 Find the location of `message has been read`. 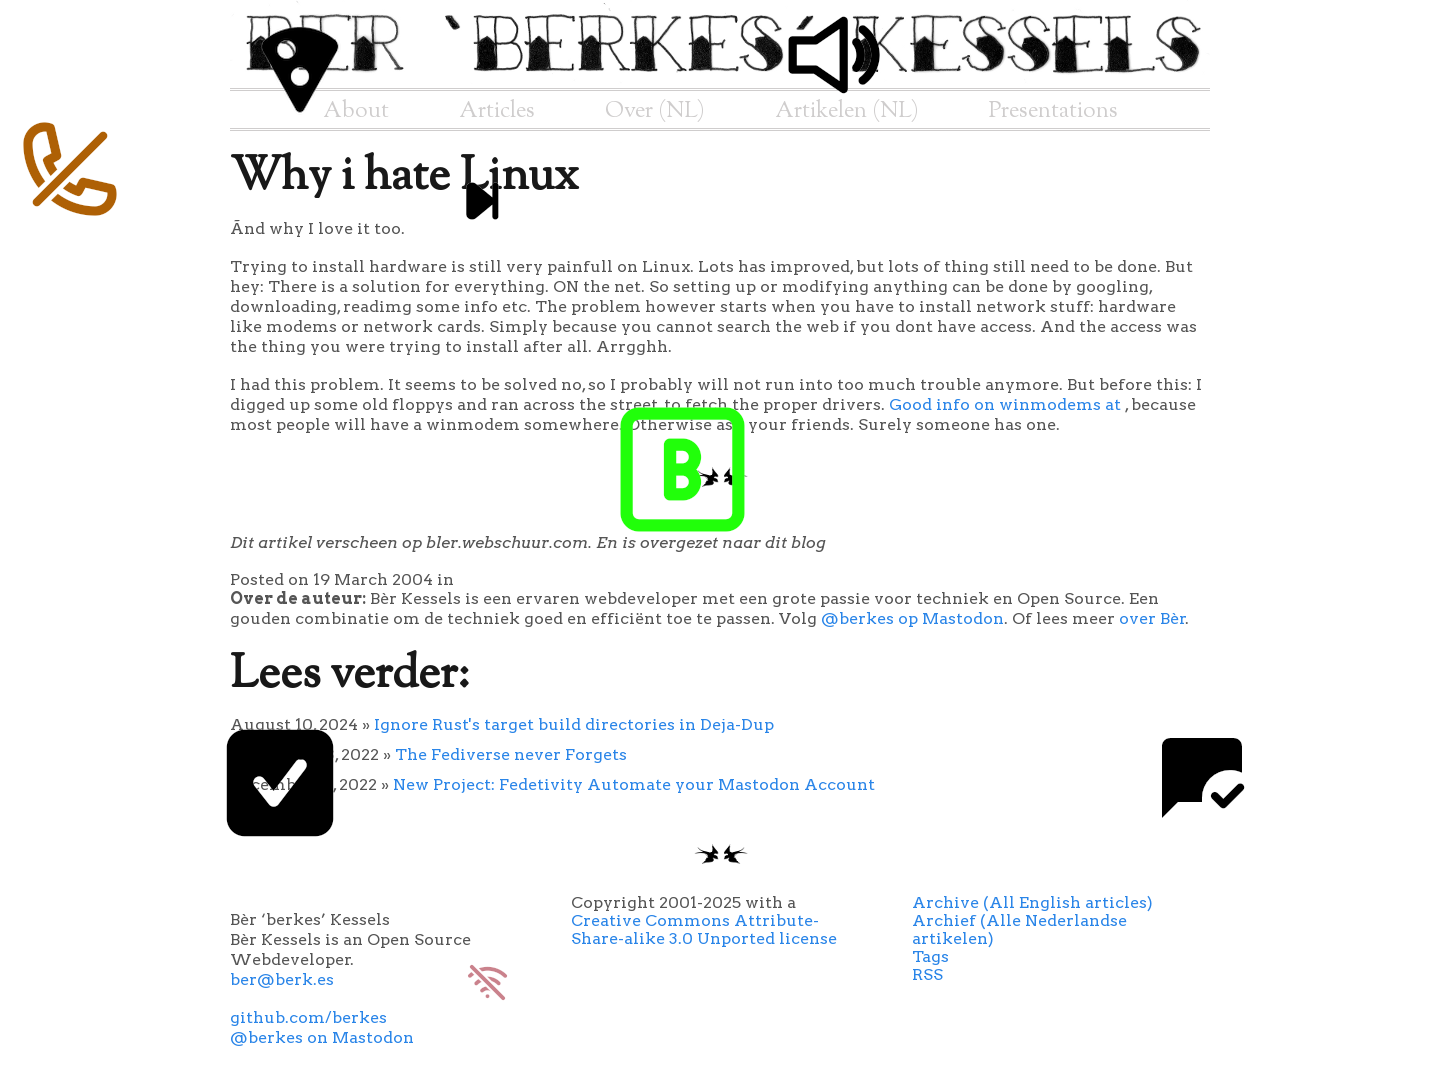

message has been read is located at coordinates (1202, 778).